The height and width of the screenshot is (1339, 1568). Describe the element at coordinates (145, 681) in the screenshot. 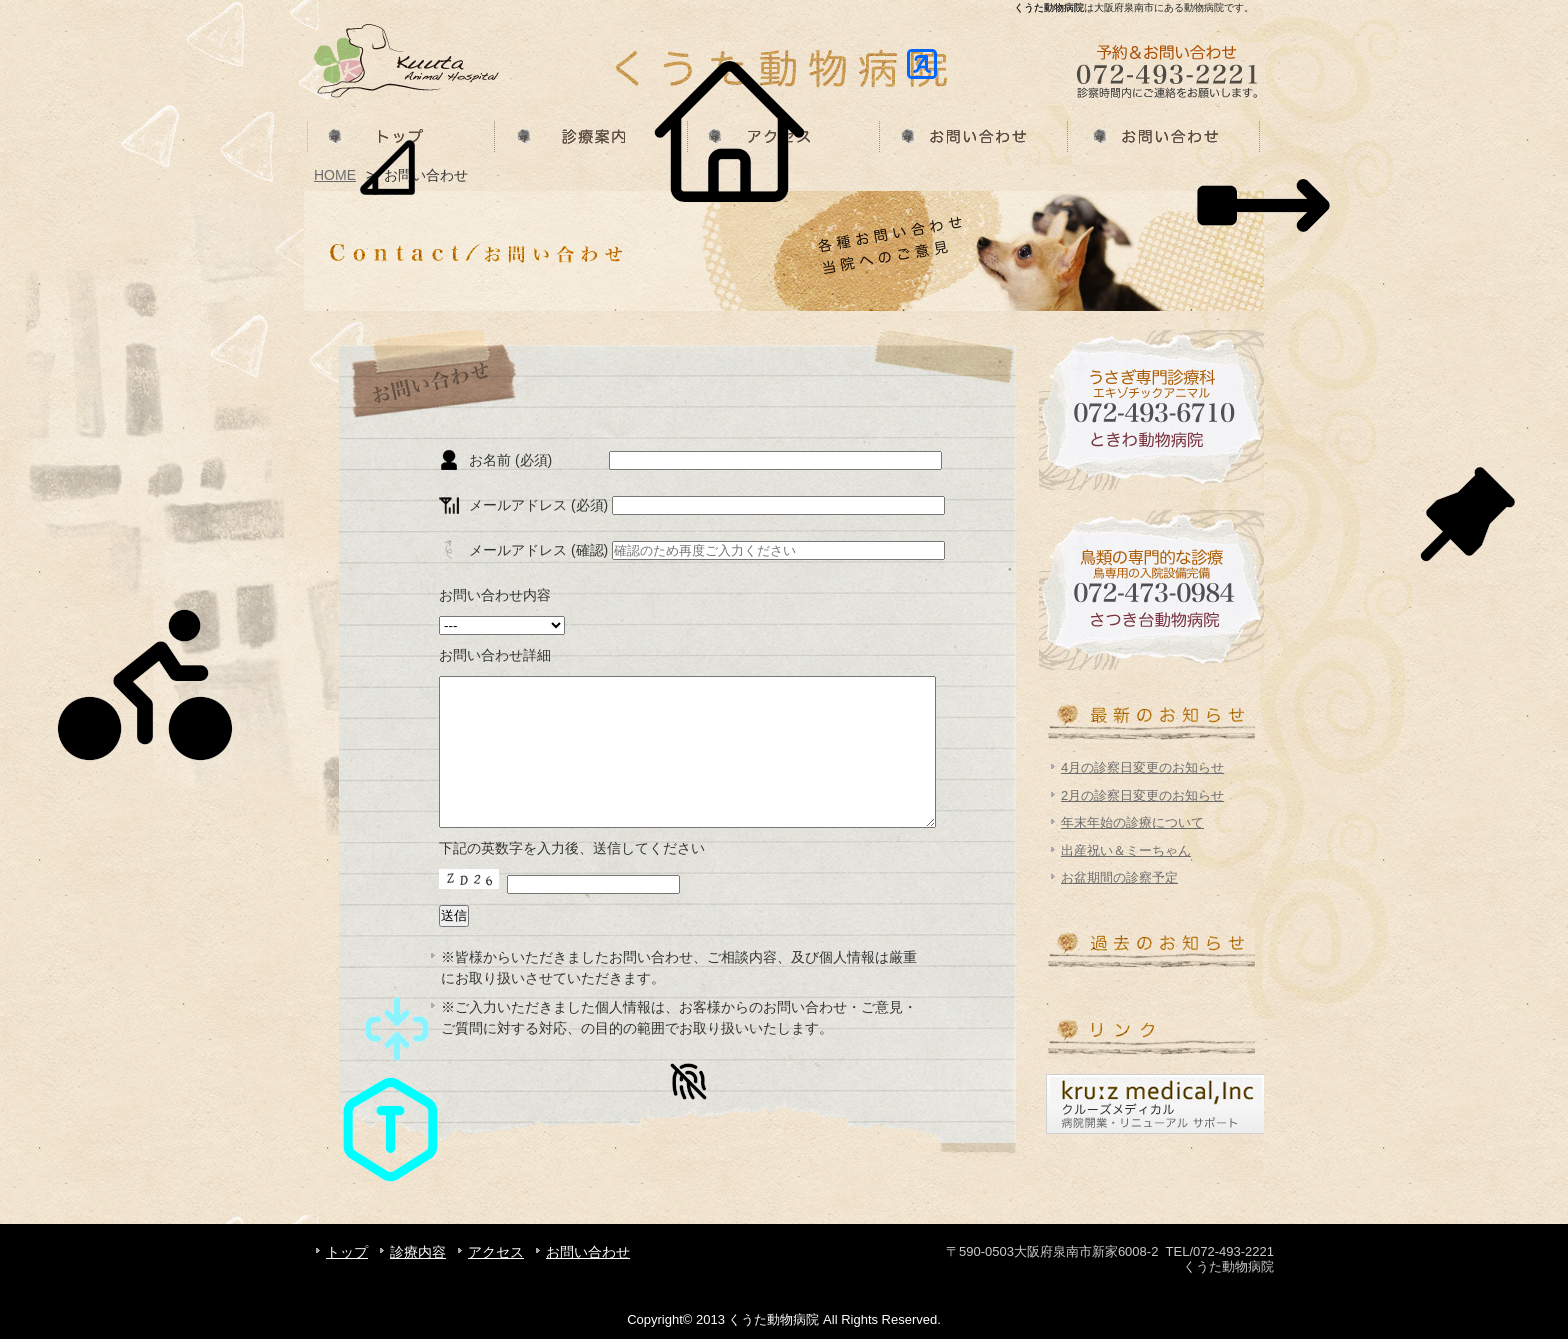

I see `select cycling as your transportation mode` at that location.